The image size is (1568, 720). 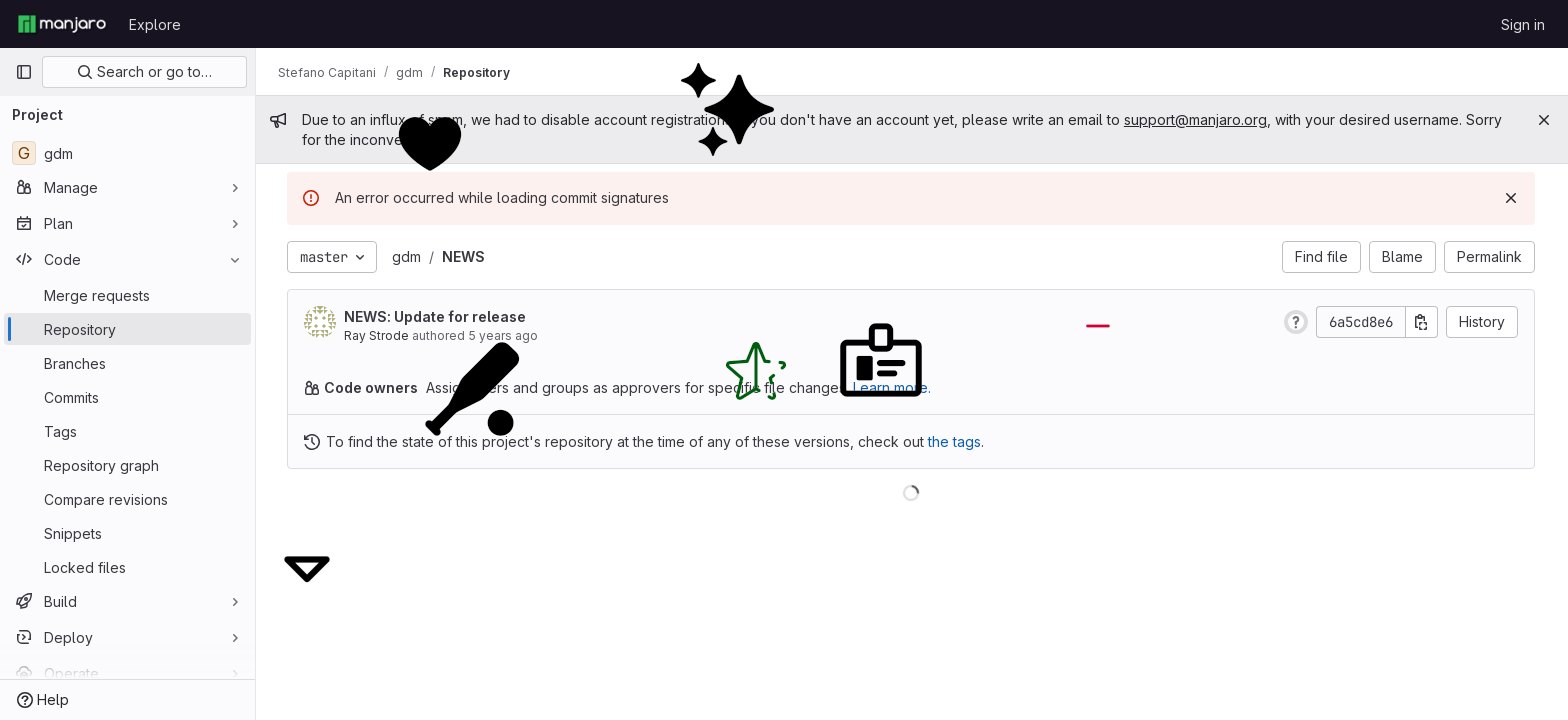 I want to click on partial rating indicator, so click(x=756, y=372).